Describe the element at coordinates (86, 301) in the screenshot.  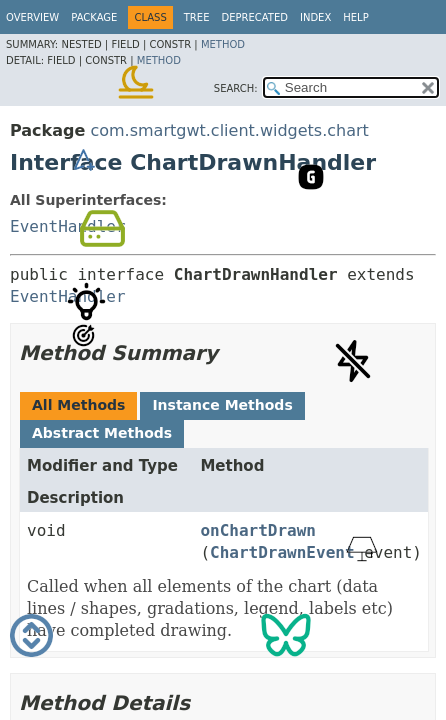
I see `view tips or suggestions` at that location.